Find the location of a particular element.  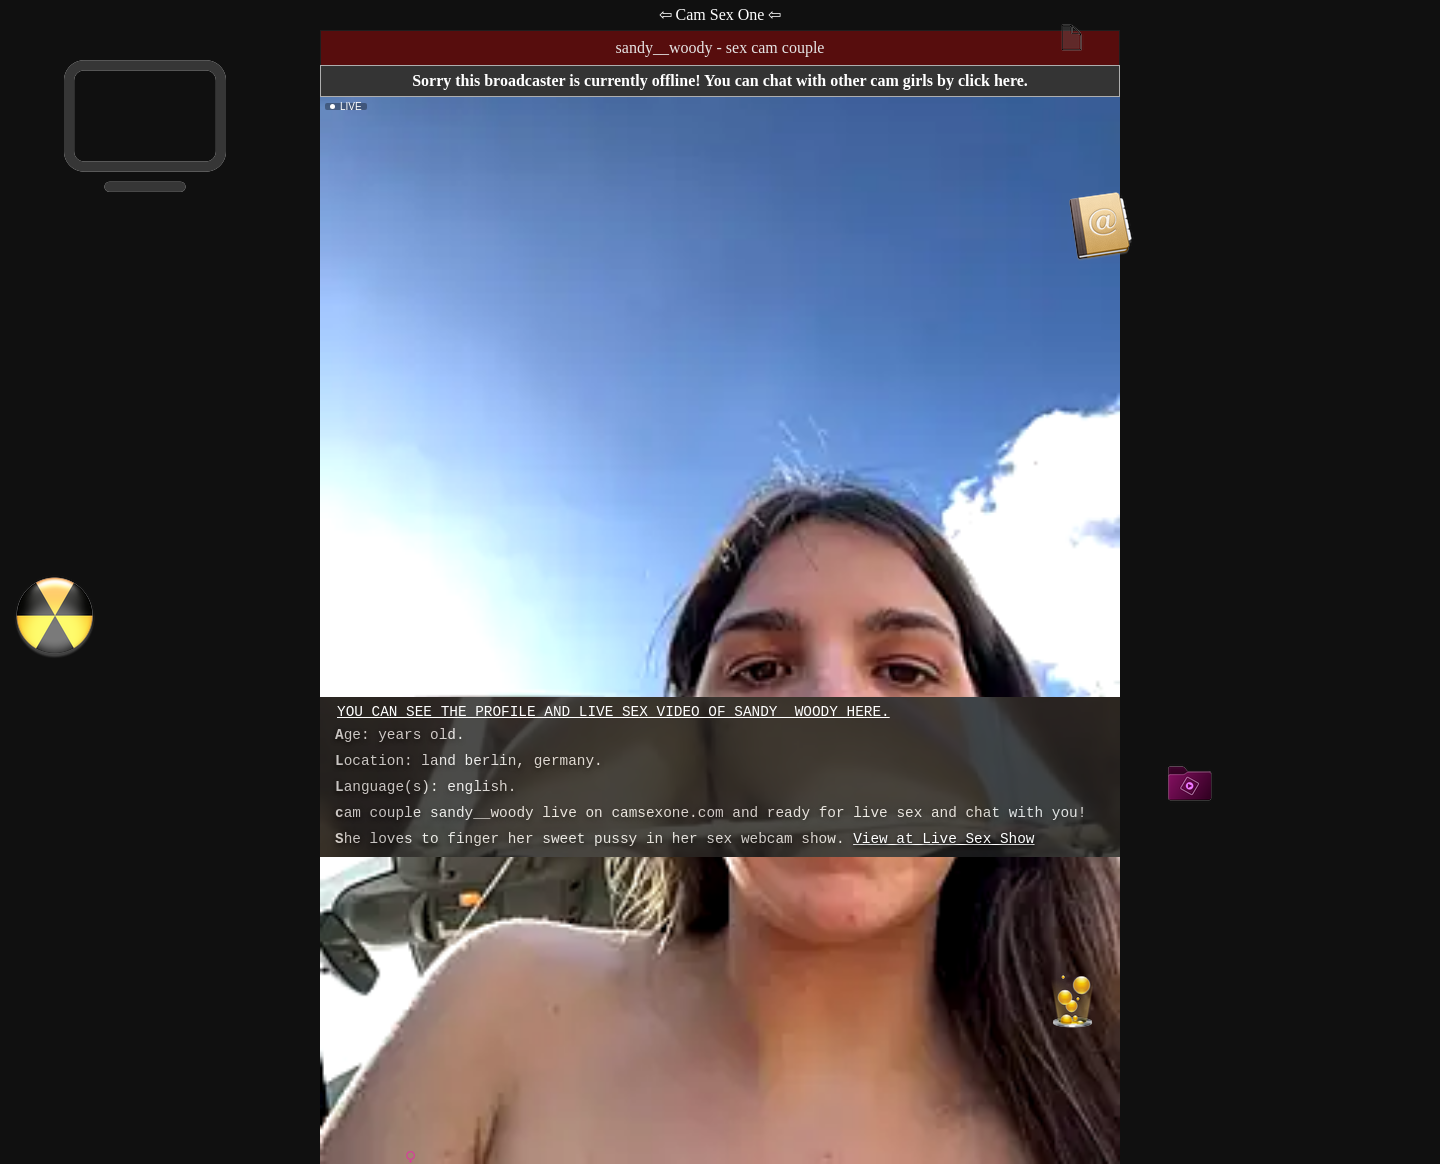

burn files to disc is located at coordinates (55, 616).